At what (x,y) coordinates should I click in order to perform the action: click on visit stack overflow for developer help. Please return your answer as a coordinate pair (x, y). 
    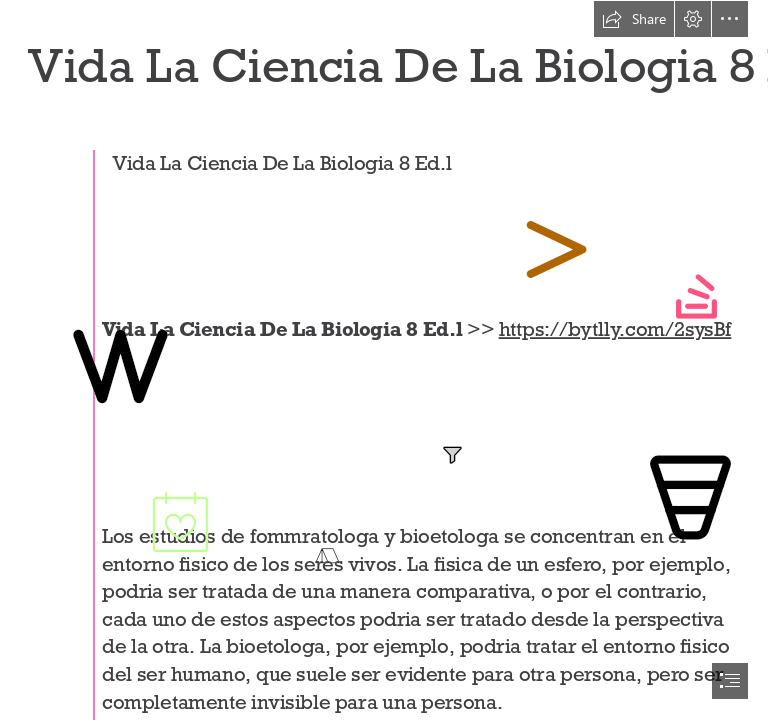
    Looking at the image, I should click on (696, 296).